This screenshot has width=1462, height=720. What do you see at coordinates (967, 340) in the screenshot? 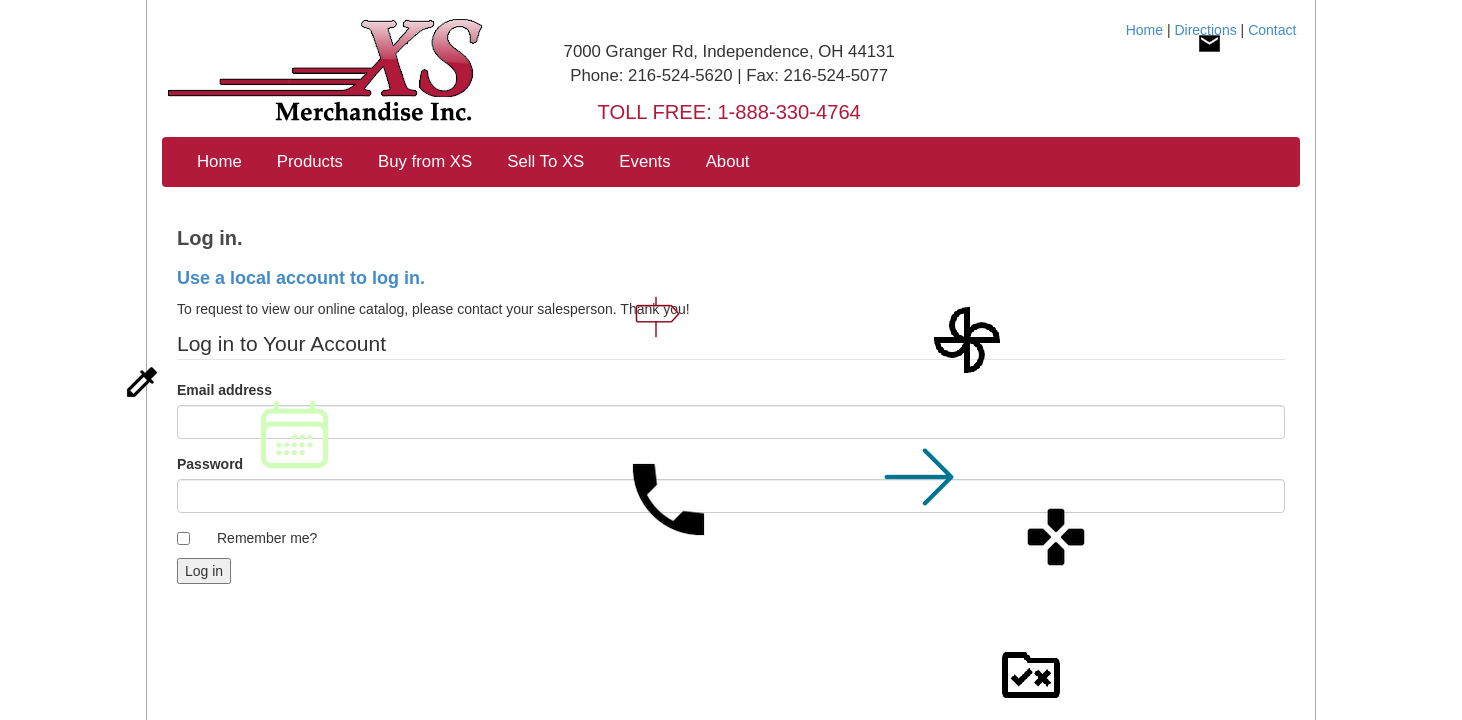
I see `access toys or games category` at bounding box center [967, 340].